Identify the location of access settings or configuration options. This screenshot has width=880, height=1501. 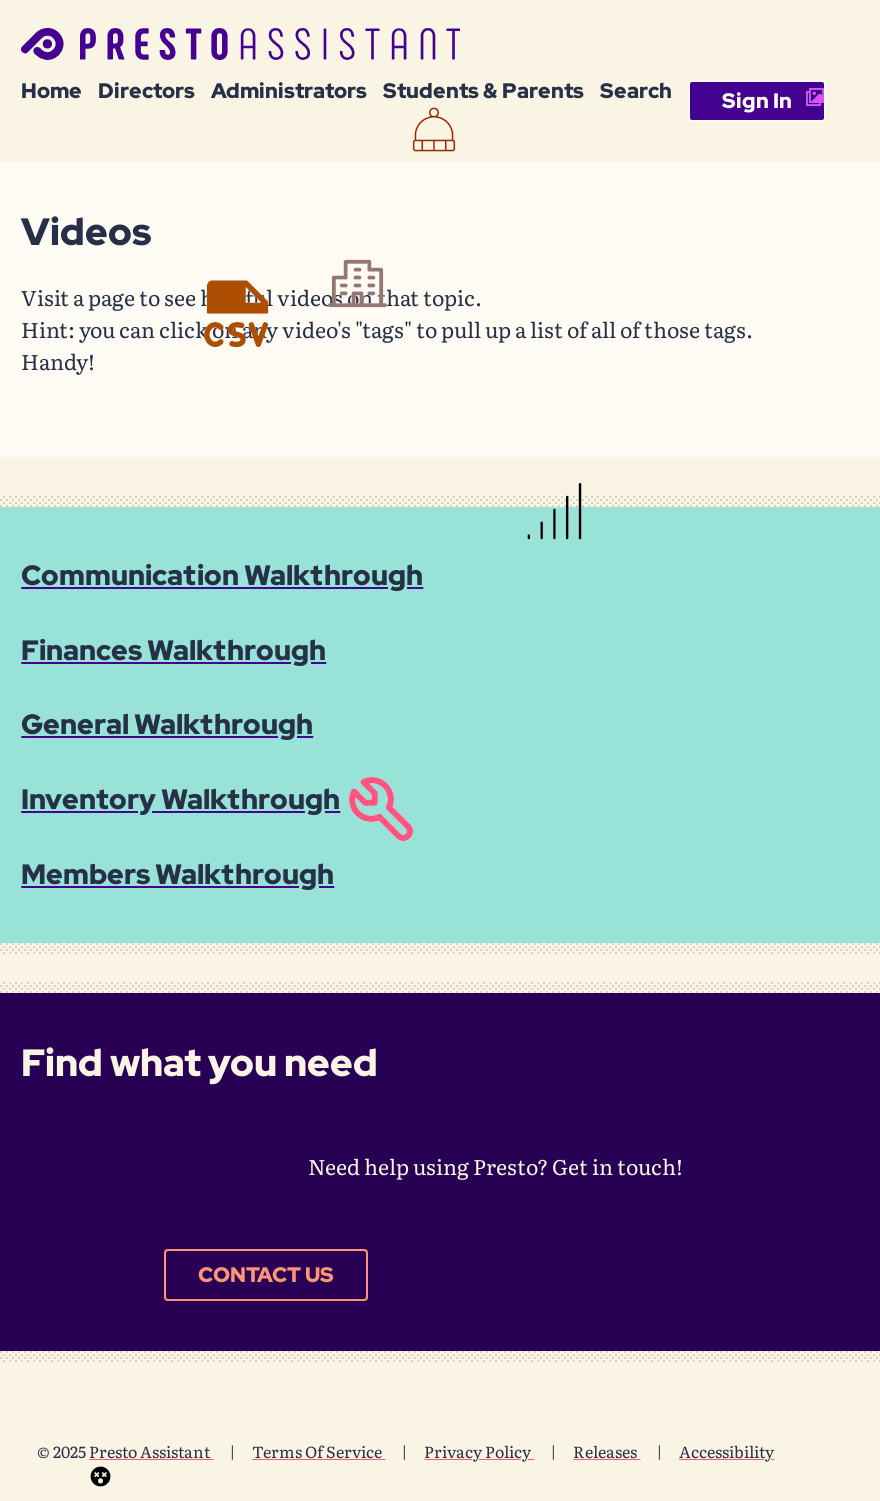
(381, 809).